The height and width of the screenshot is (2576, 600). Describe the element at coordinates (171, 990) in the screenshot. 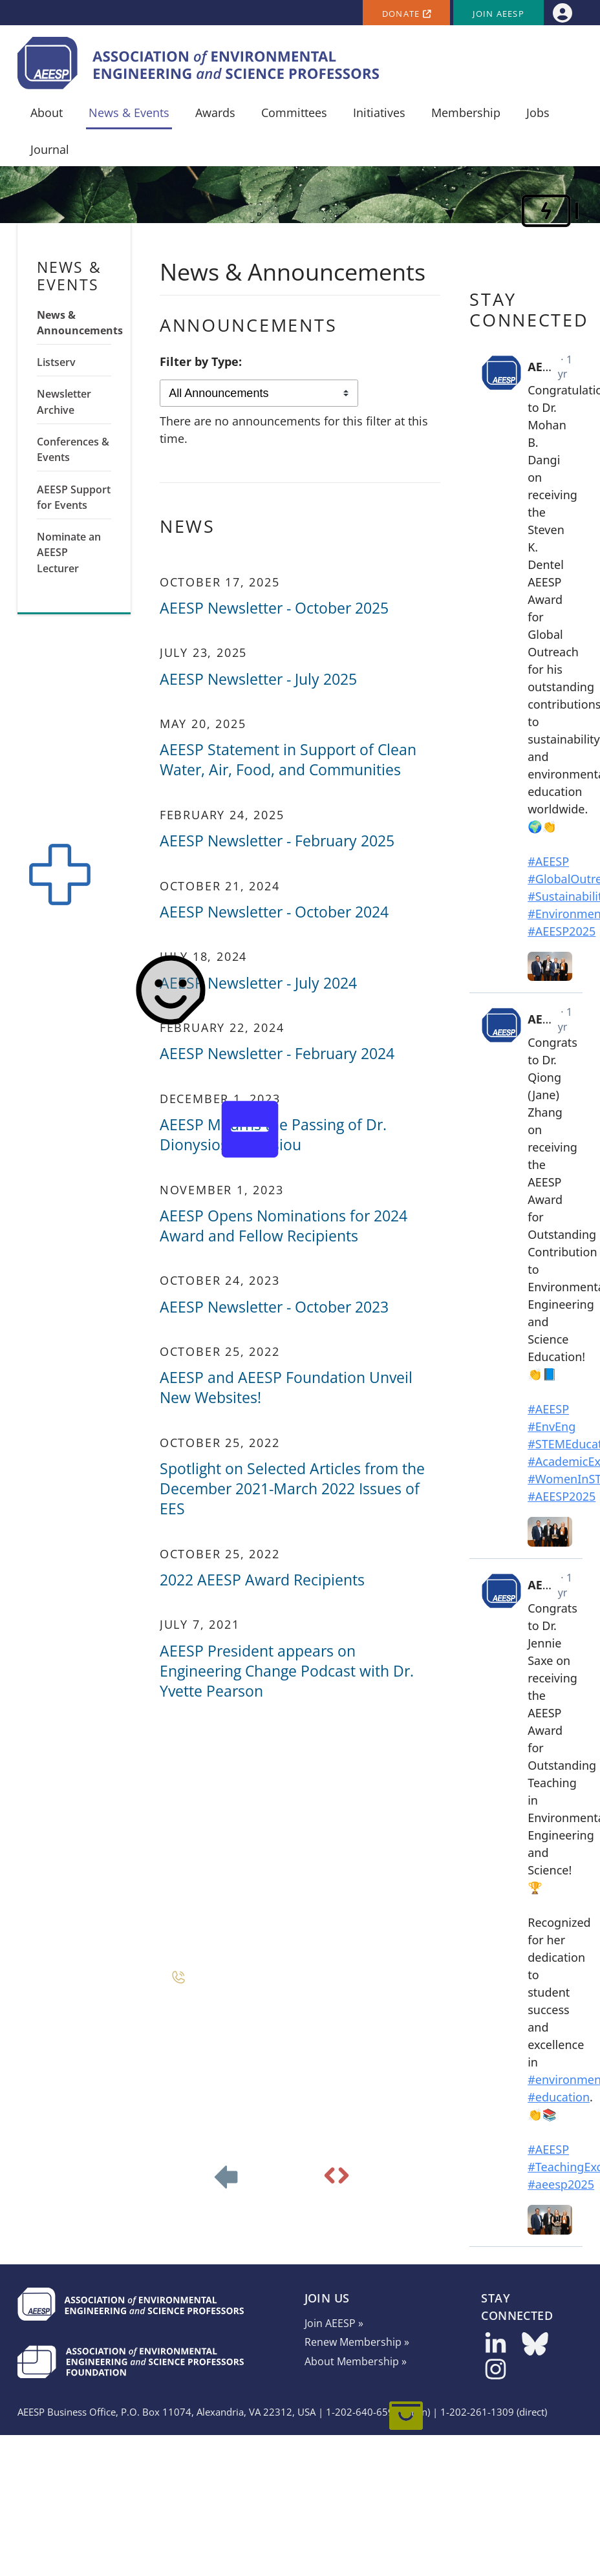

I see `add a sticker or emoji to your message` at that location.